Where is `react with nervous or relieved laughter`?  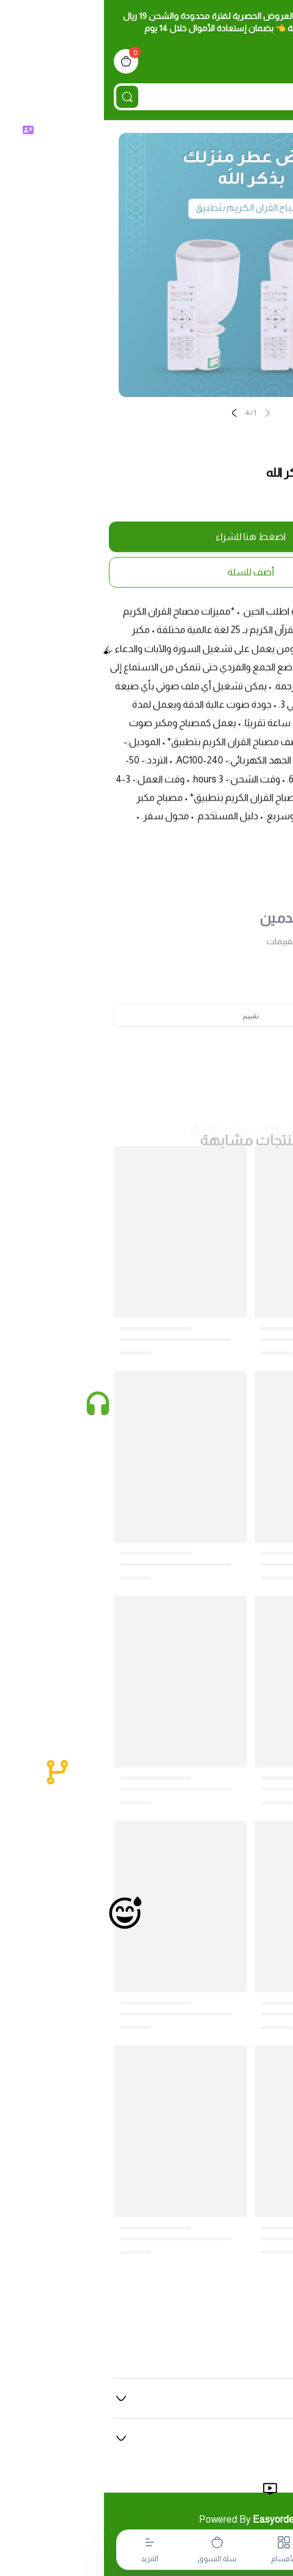 react with nervous or relieved laughter is located at coordinates (125, 1913).